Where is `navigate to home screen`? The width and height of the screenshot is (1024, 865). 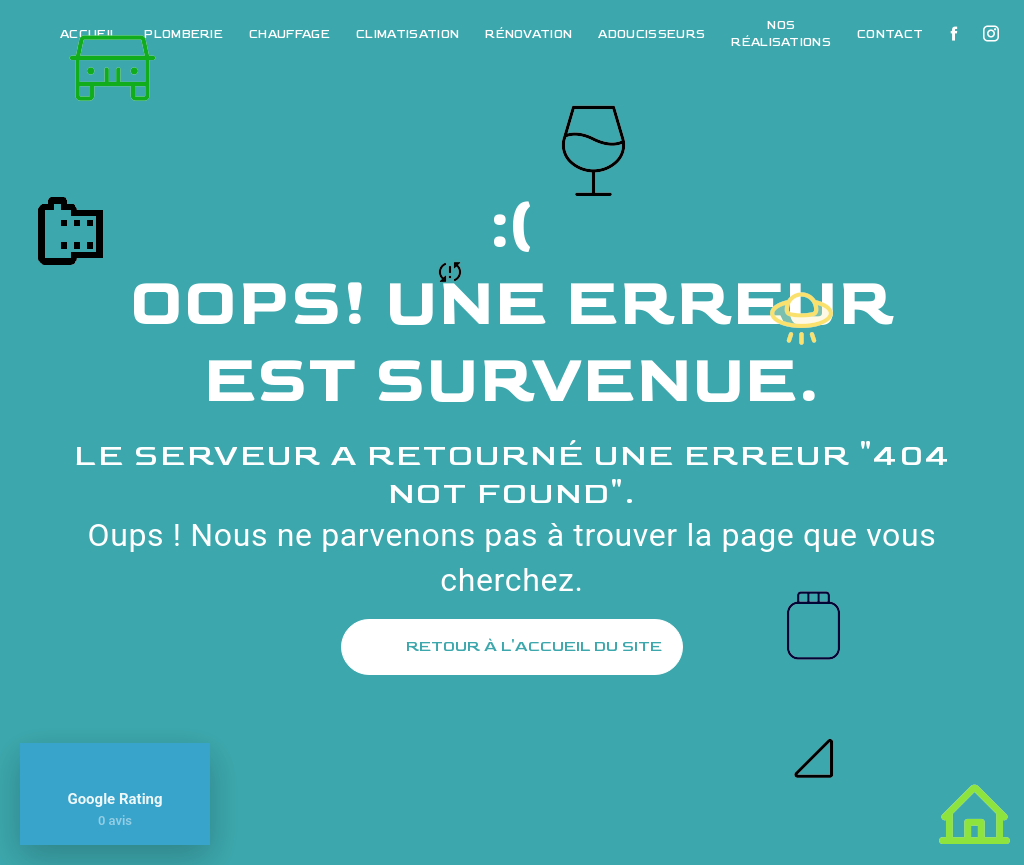
navigate to home screen is located at coordinates (974, 815).